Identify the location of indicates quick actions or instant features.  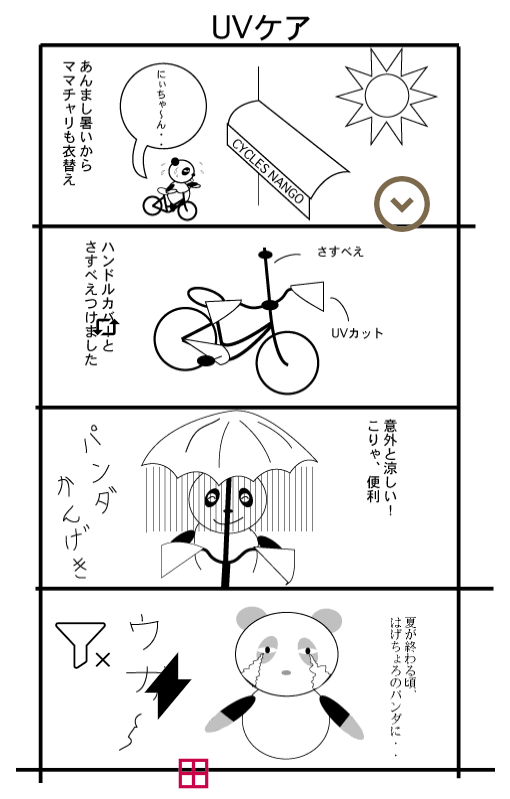
(168, 686).